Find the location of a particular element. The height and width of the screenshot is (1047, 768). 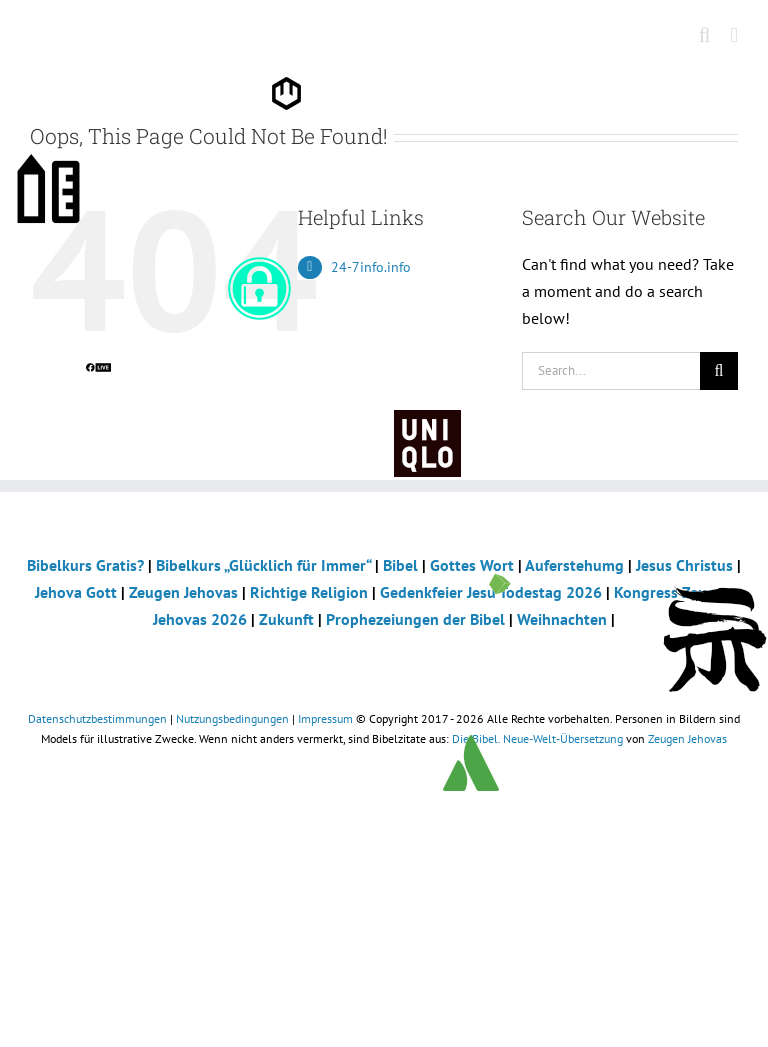

open shikimori anime tracking app is located at coordinates (715, 639).